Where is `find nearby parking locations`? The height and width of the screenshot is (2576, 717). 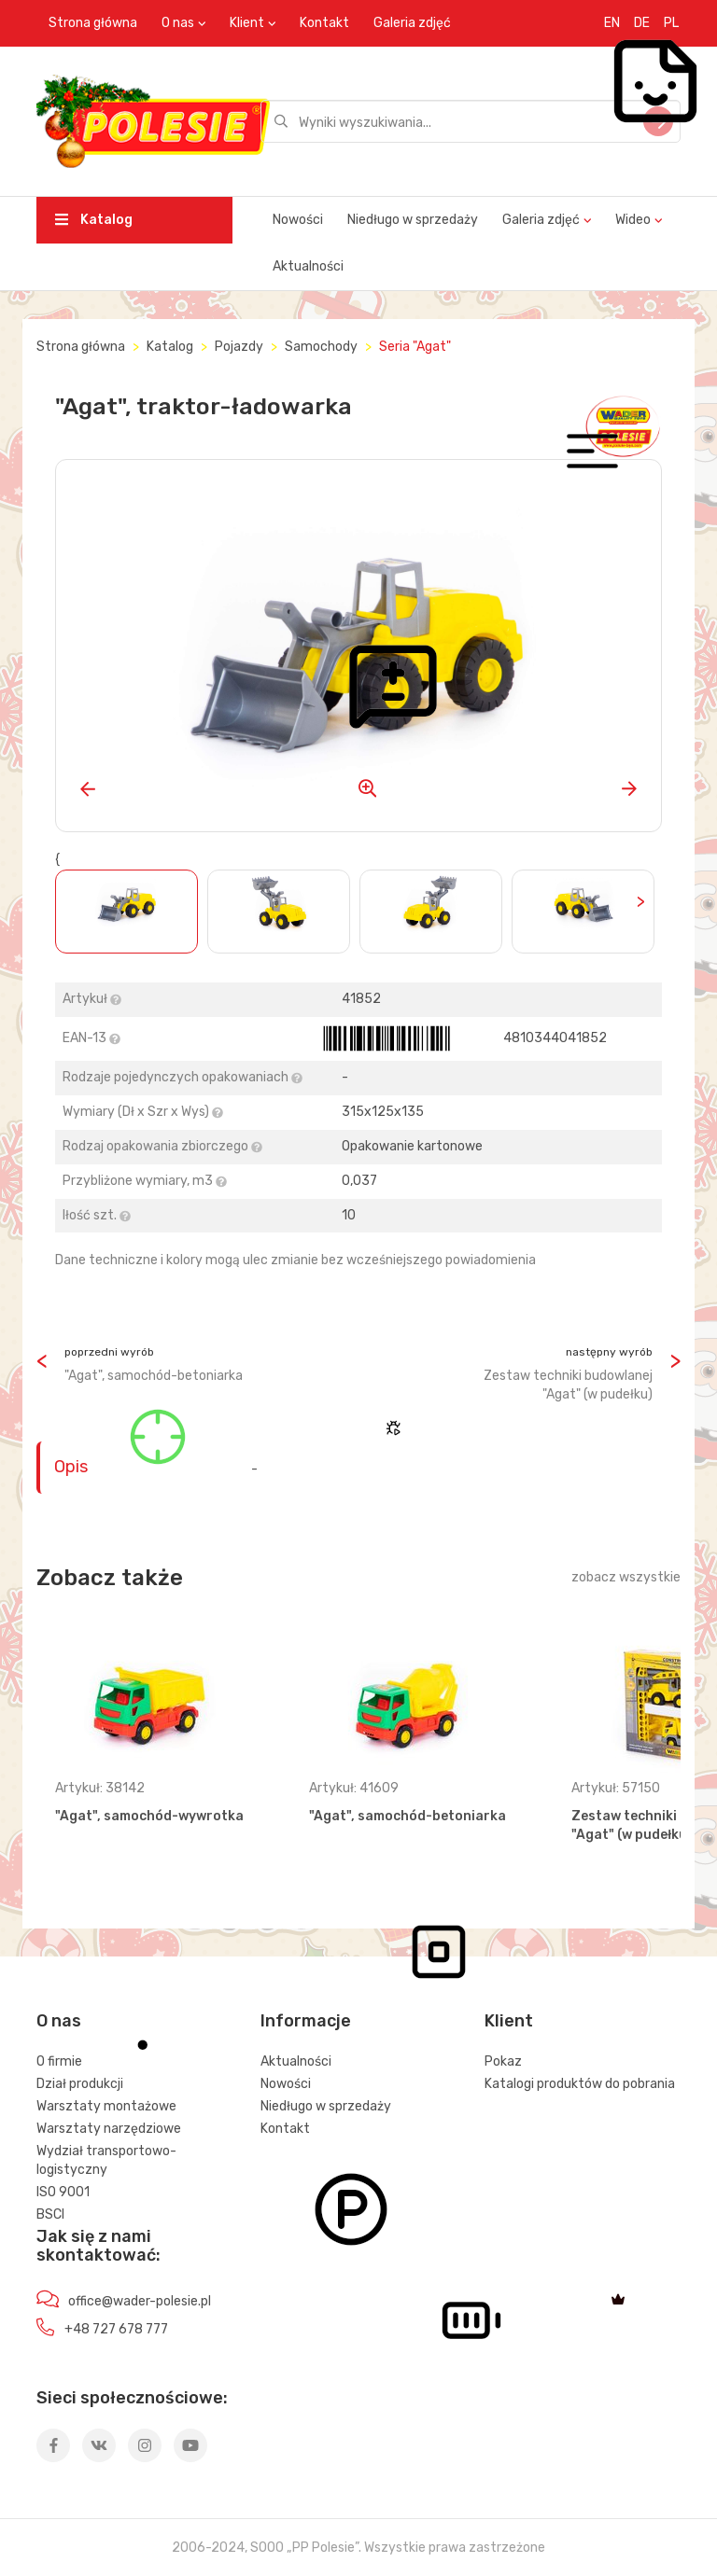
find nearby parking locations is located at coordinates (351, 2209).